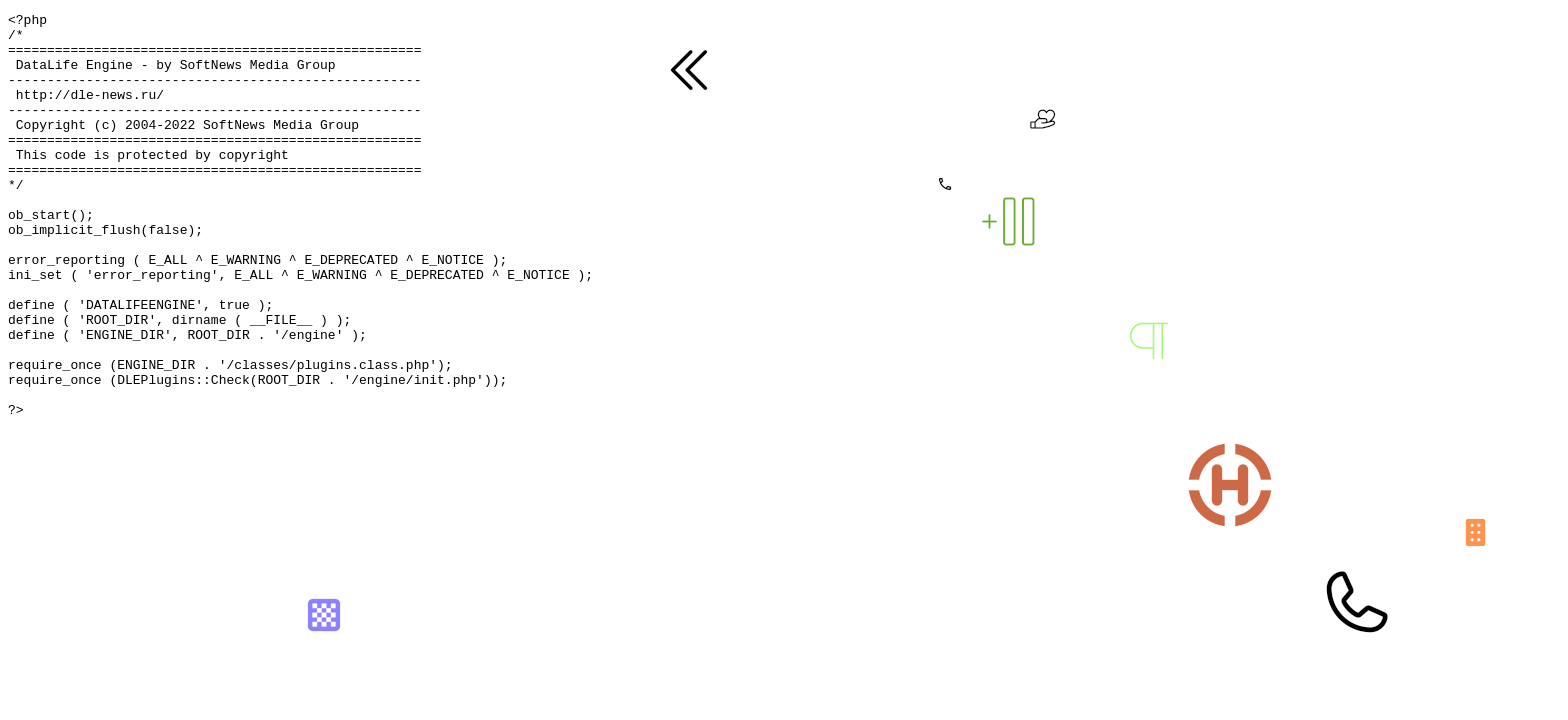 This screenshot has height=720, width=1568. Describe the element at coordinates (1150, 341) in the screenshot. I see `toggle paragraph formatting options` at that location.